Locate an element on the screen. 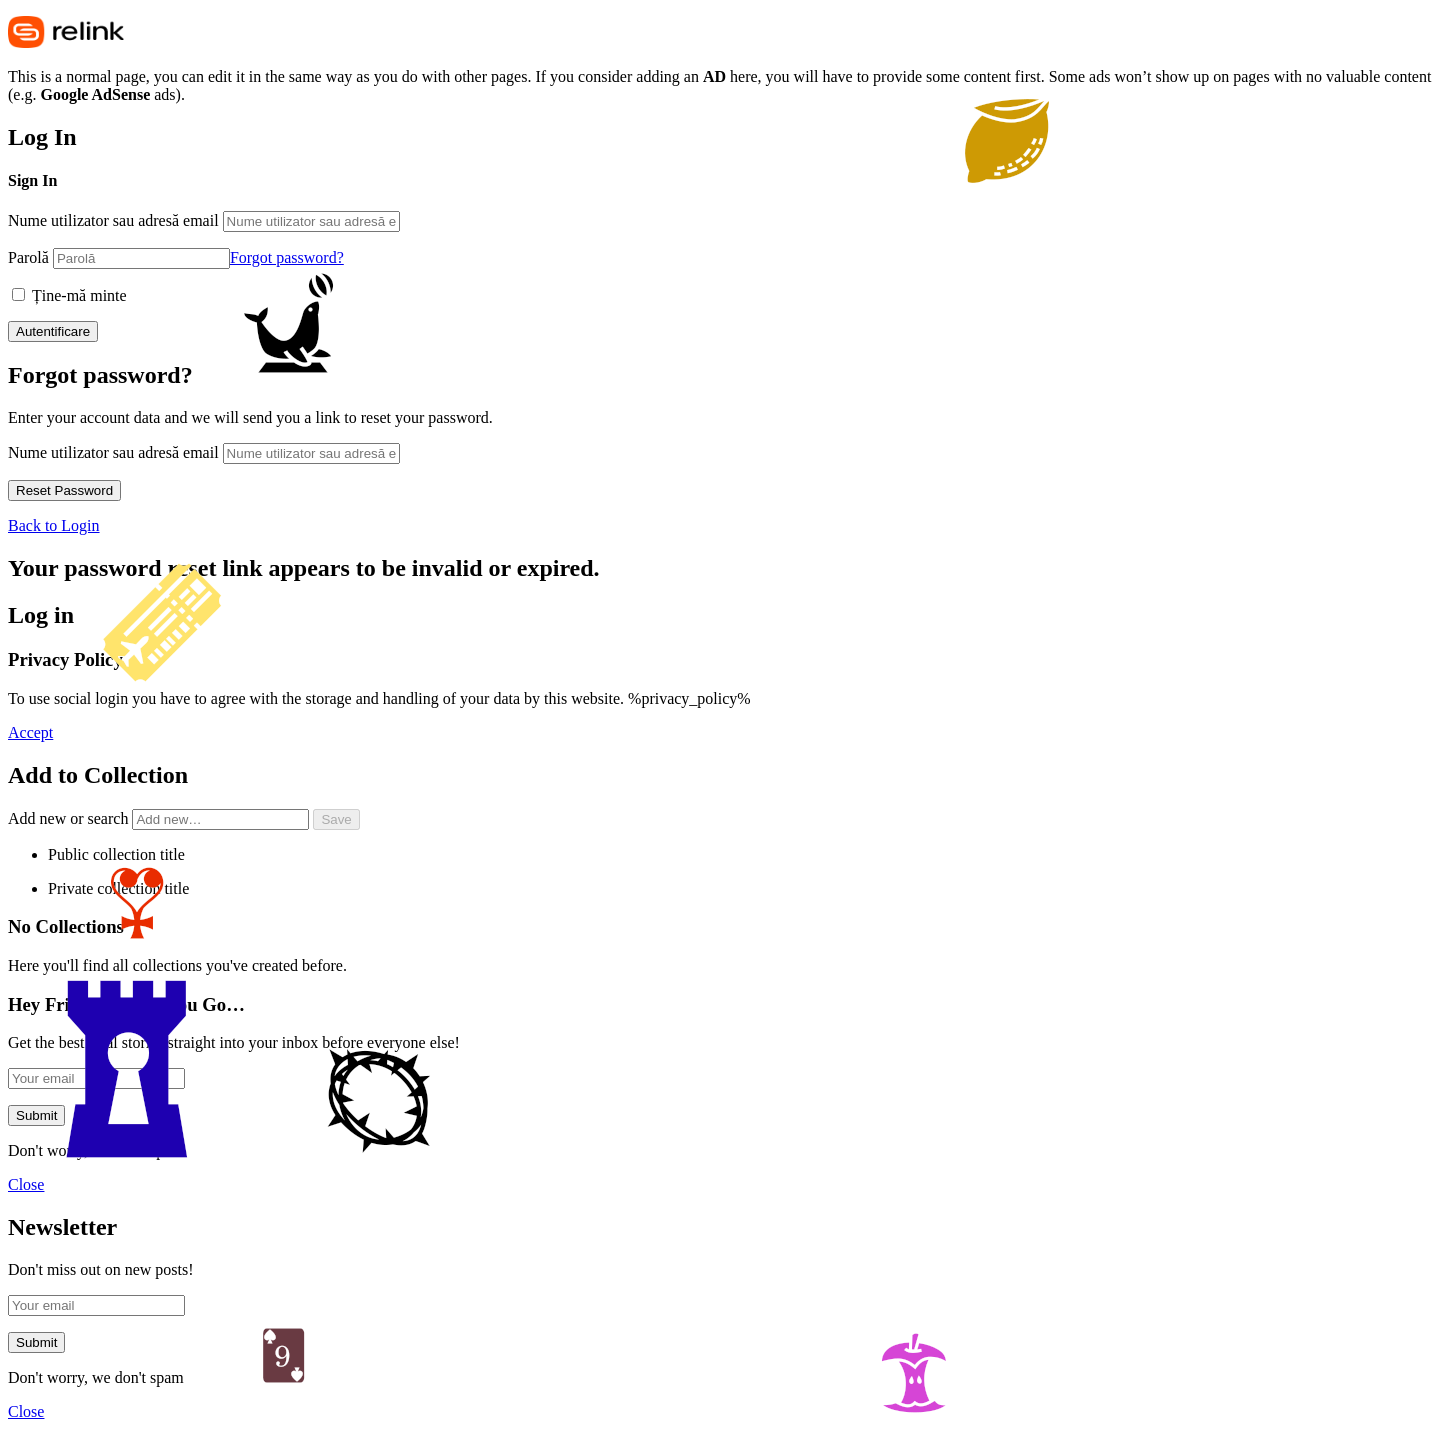 This screenshot has height=1429, width=1440. view your boarding pass is located at coordinates (162, 622).